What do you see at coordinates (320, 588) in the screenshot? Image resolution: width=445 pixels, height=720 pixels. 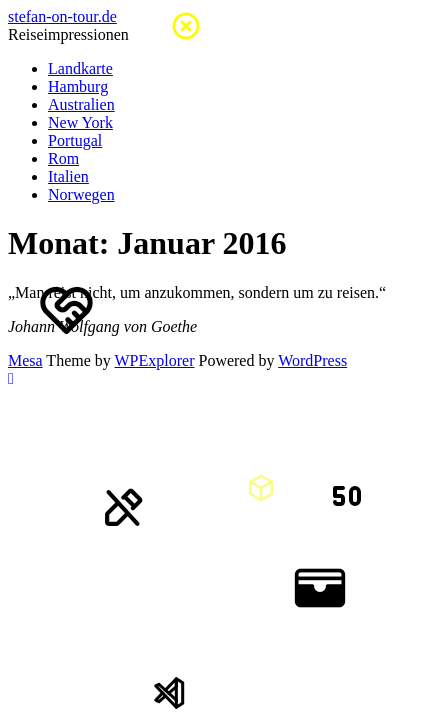 I see `access your wallet or saved payment methods` at bounding box center [320, 588].